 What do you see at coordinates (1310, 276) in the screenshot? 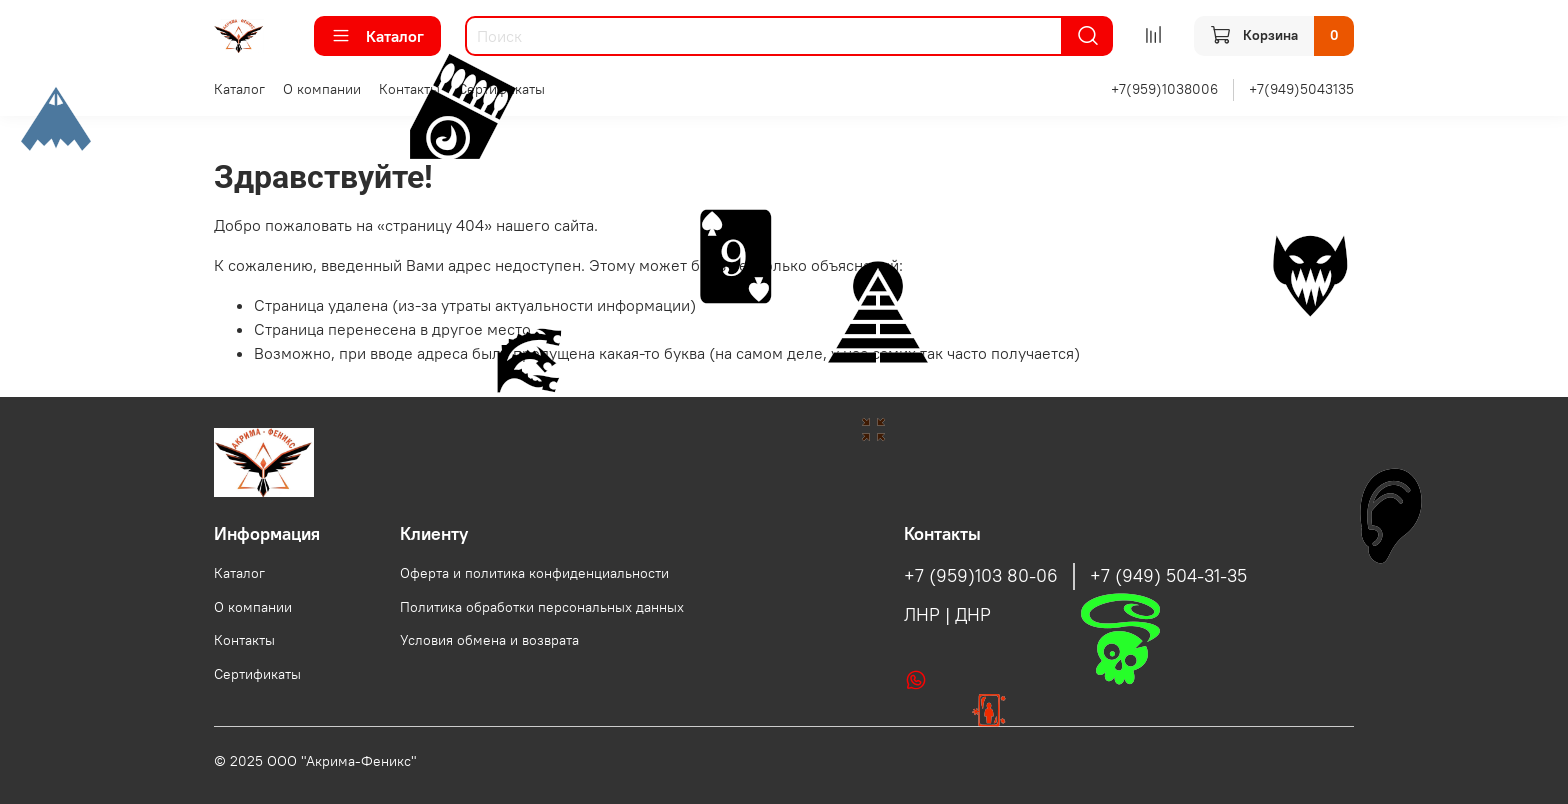
I see `select imp or demon character` at bounding box center [1310, 276].